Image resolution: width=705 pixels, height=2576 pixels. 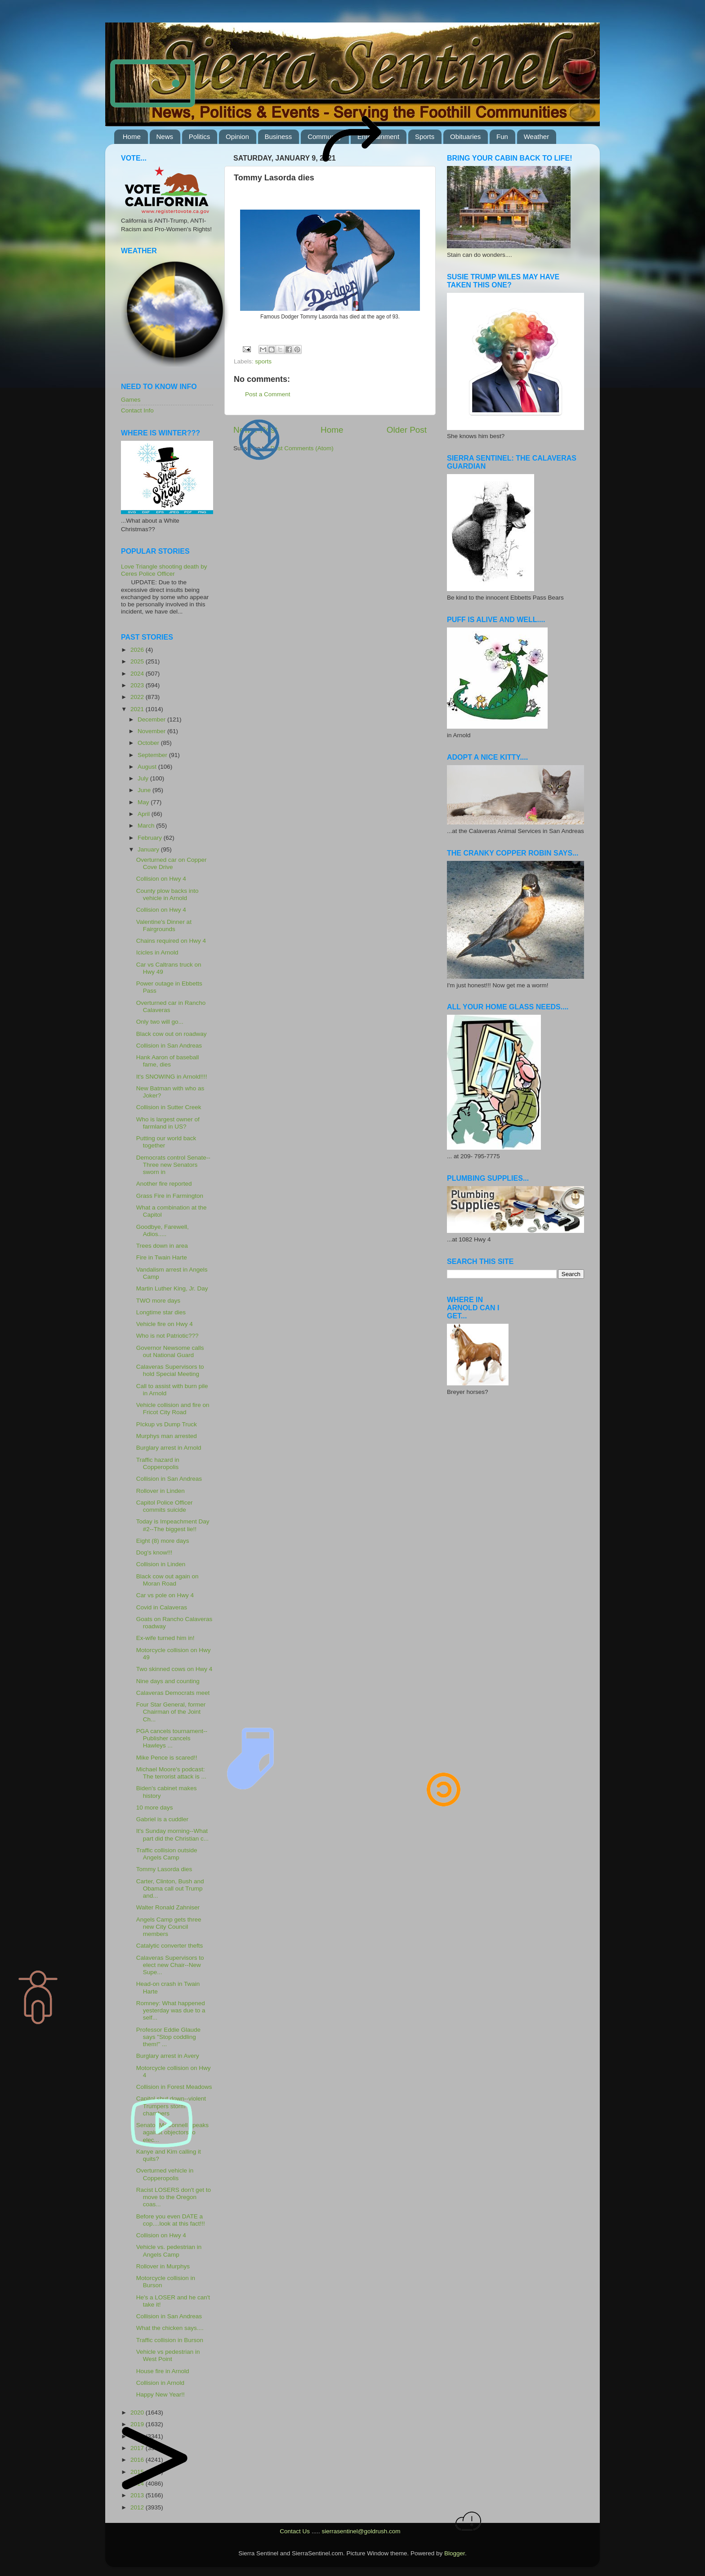 What do you see at coordinates (443, 1789) in the screenshot?
I see `indicates copyleft licensing status` at bounding box center [443, 1789].